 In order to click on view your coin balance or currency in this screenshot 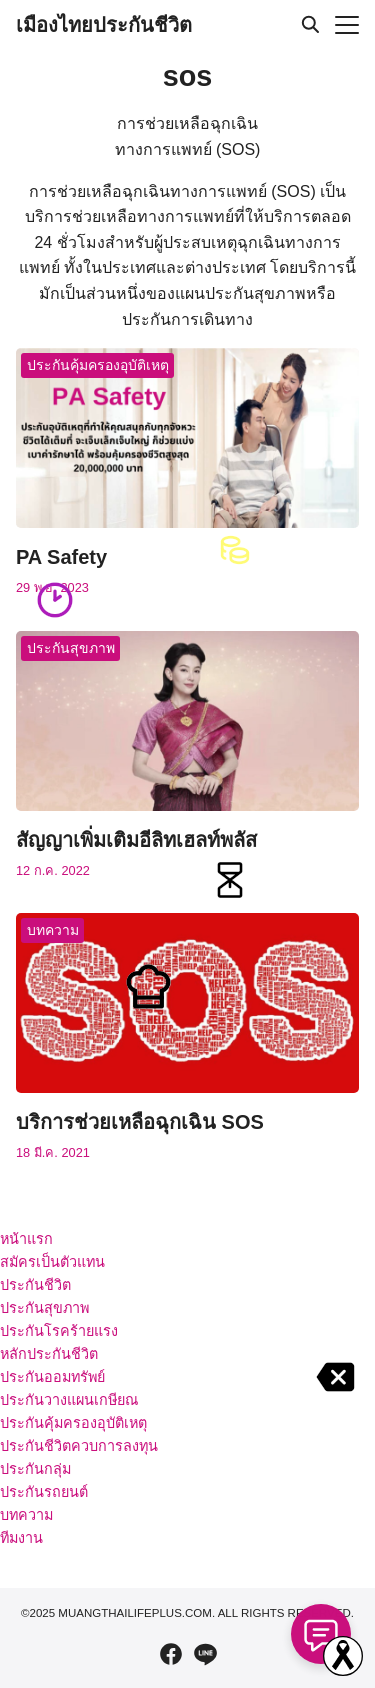, I will do `click(235, 550)`.